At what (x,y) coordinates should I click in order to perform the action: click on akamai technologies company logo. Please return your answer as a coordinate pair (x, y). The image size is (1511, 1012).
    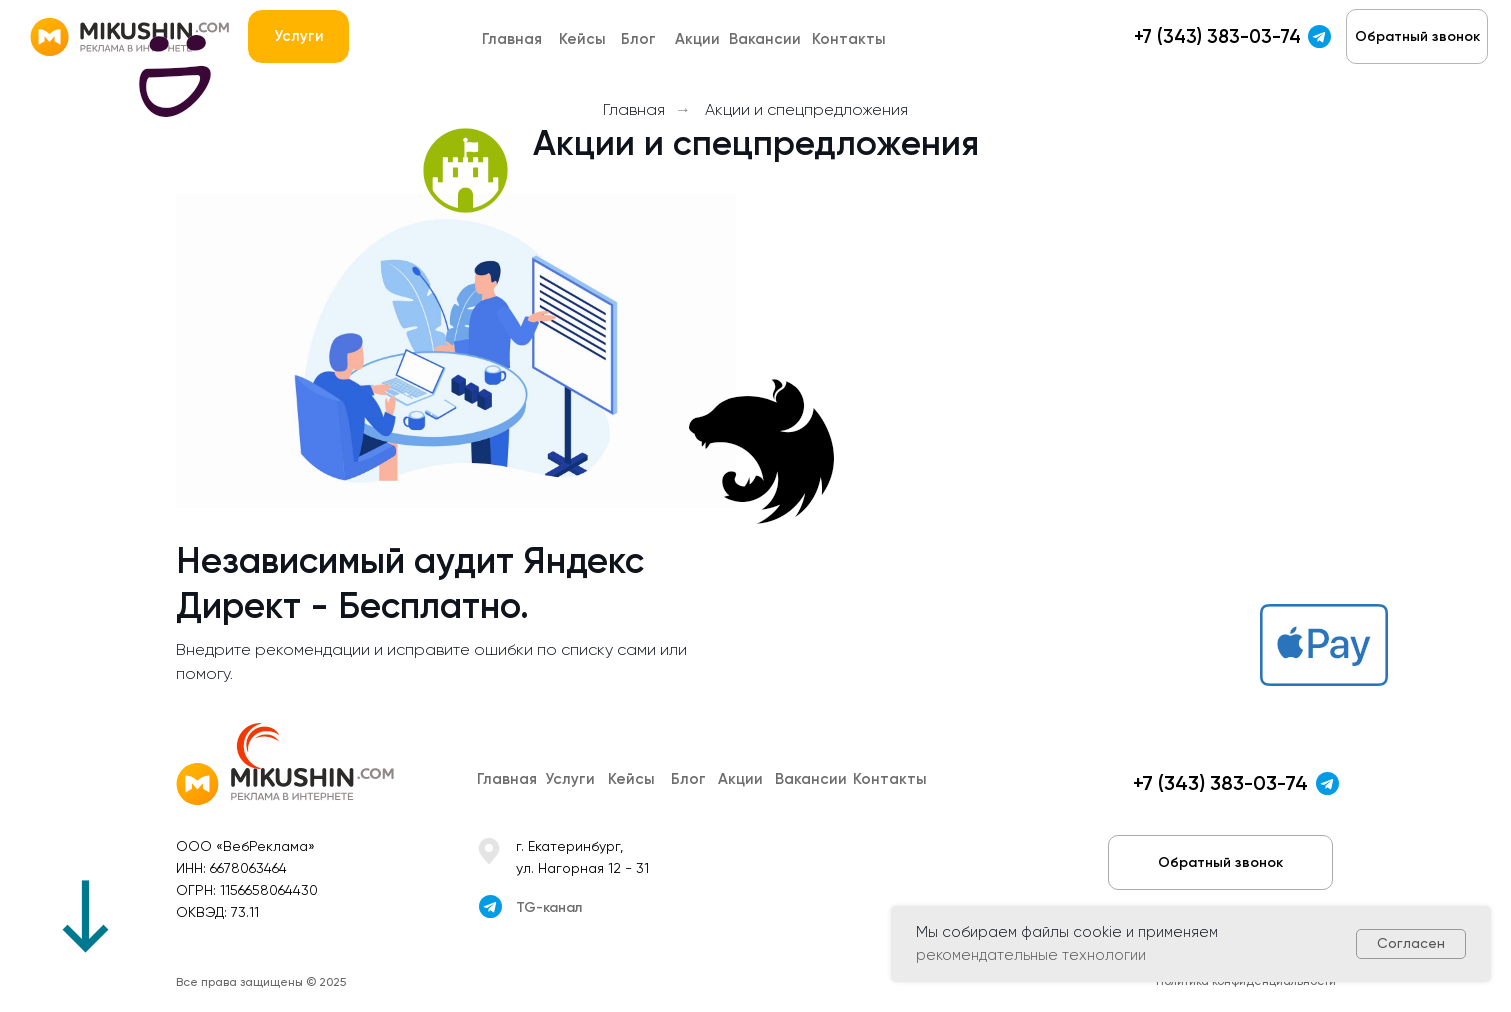
    Looking at the image, I should click on (258, 746).